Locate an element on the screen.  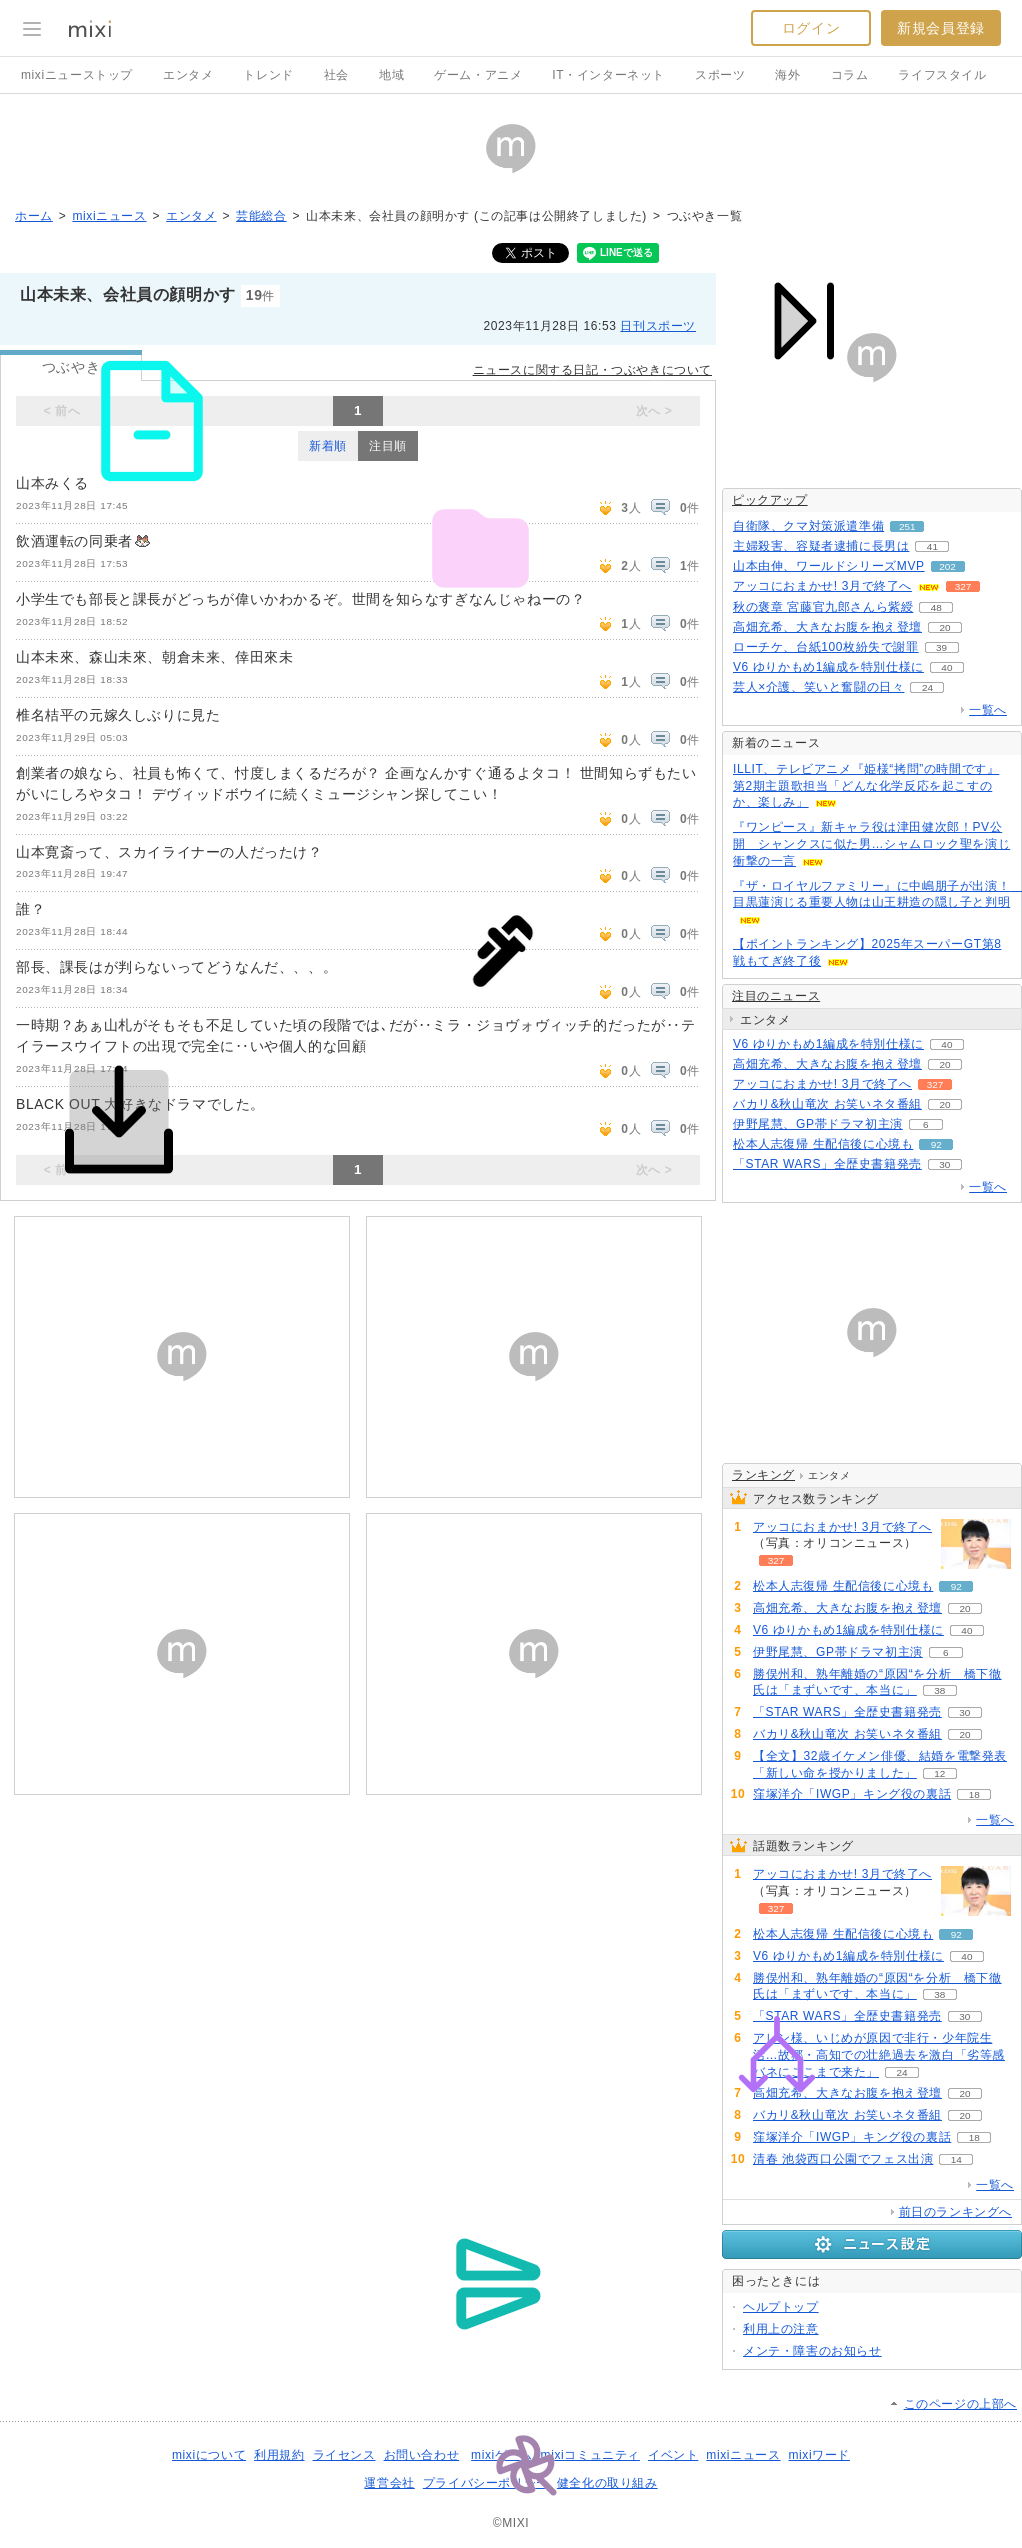
download a file to your device is located at coordinates (119, 1124).